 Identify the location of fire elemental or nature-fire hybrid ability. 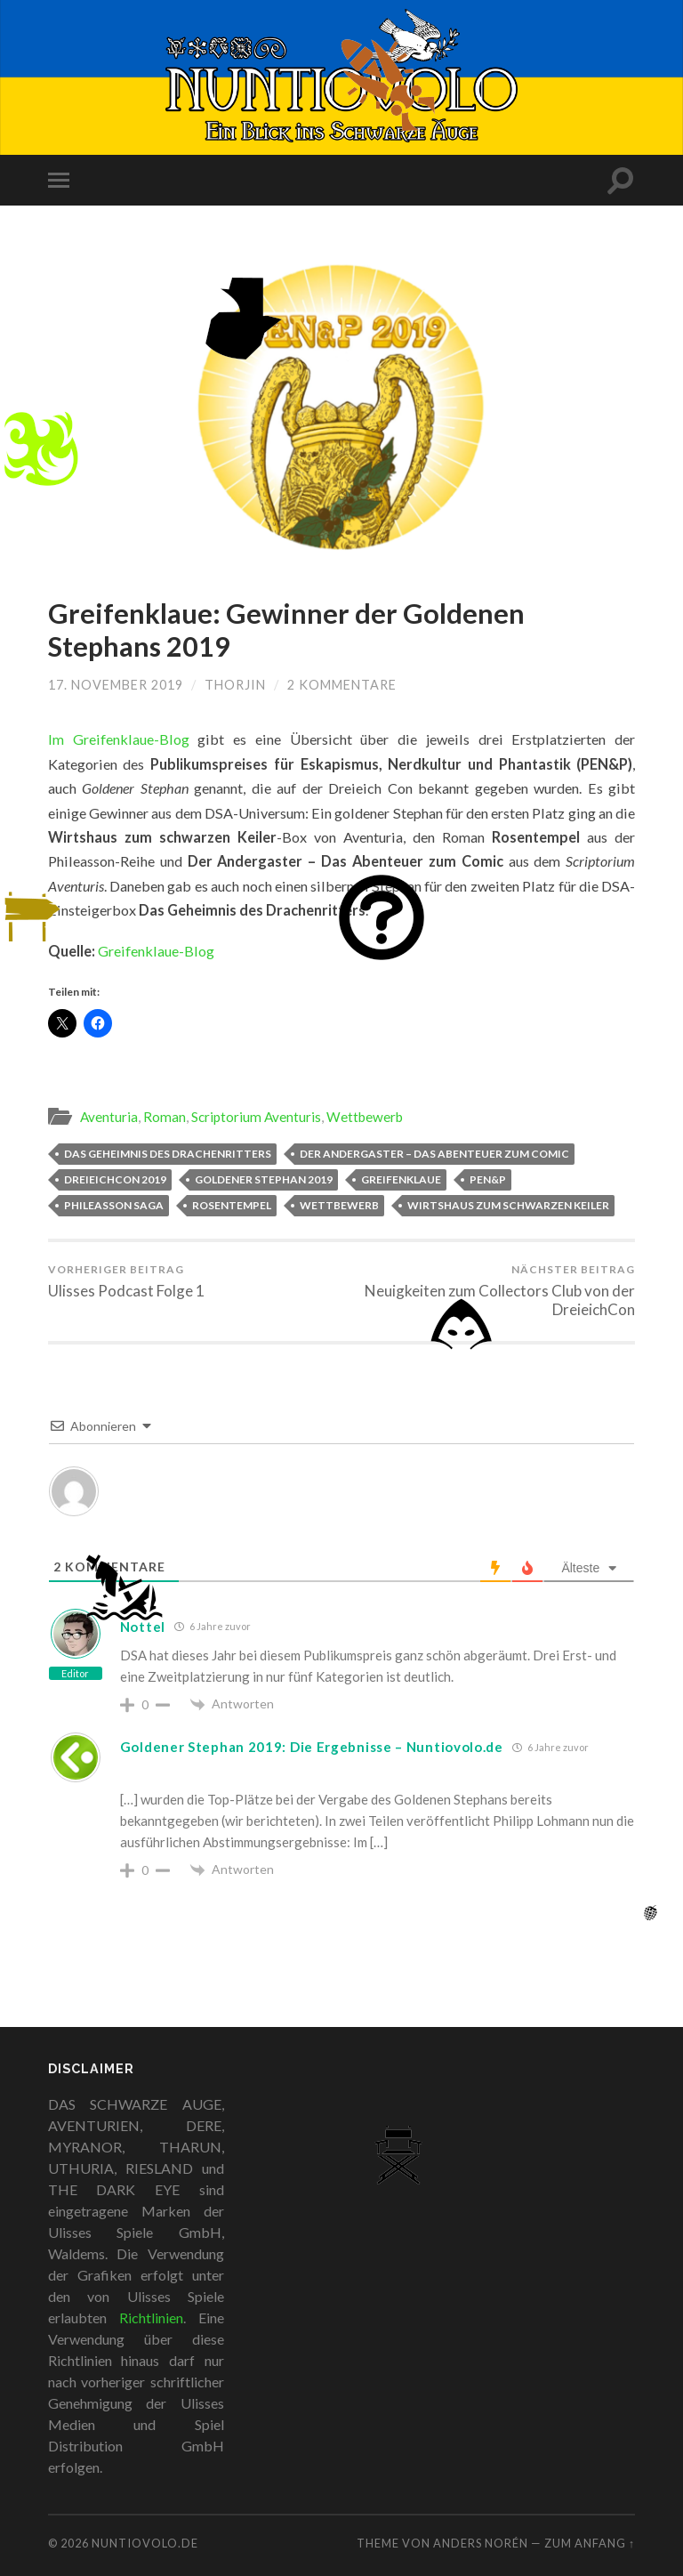
(41, 448).